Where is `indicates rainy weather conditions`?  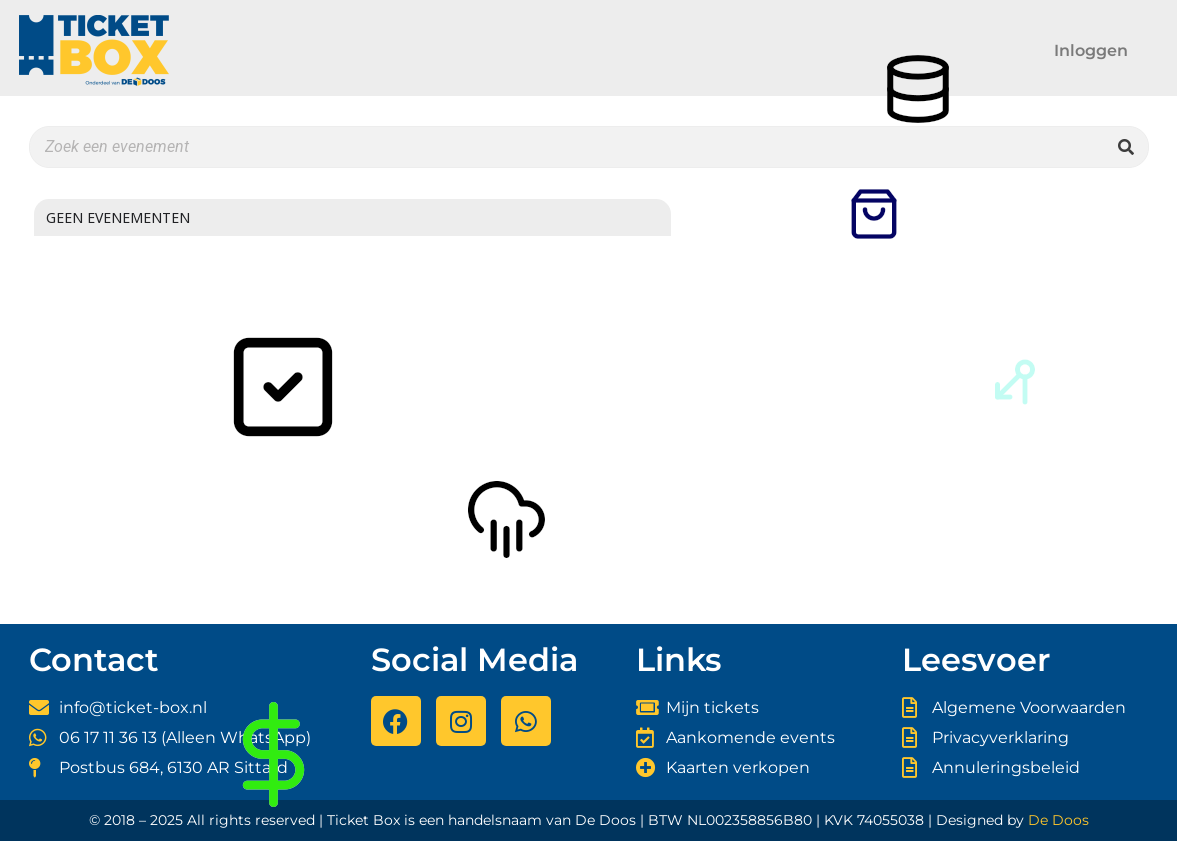
indicates rainy weather conditions is located at coordinates (506, 519).